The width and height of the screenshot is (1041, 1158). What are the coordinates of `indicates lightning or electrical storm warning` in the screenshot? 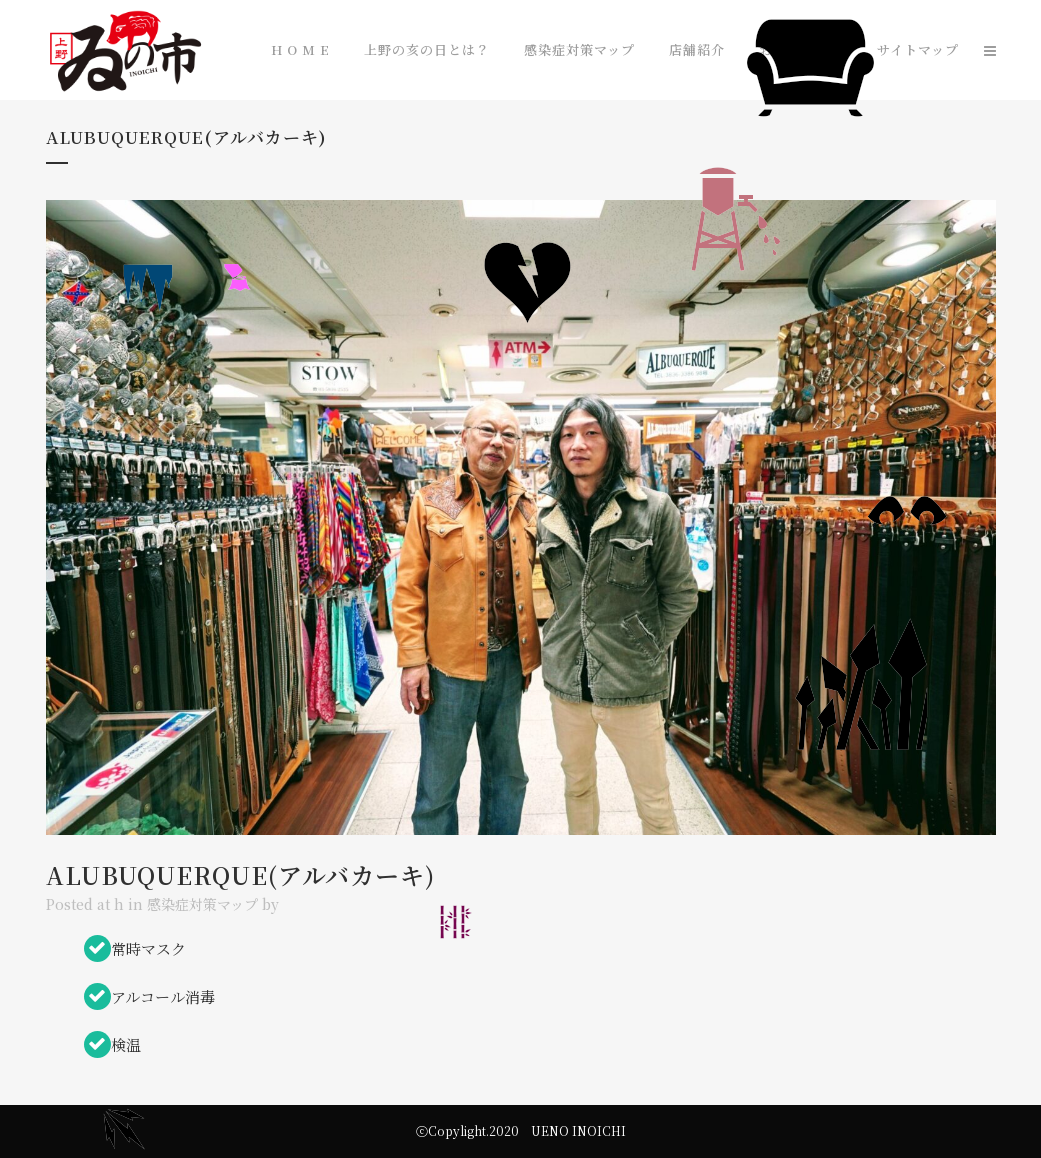 It's located at (124, 1129).